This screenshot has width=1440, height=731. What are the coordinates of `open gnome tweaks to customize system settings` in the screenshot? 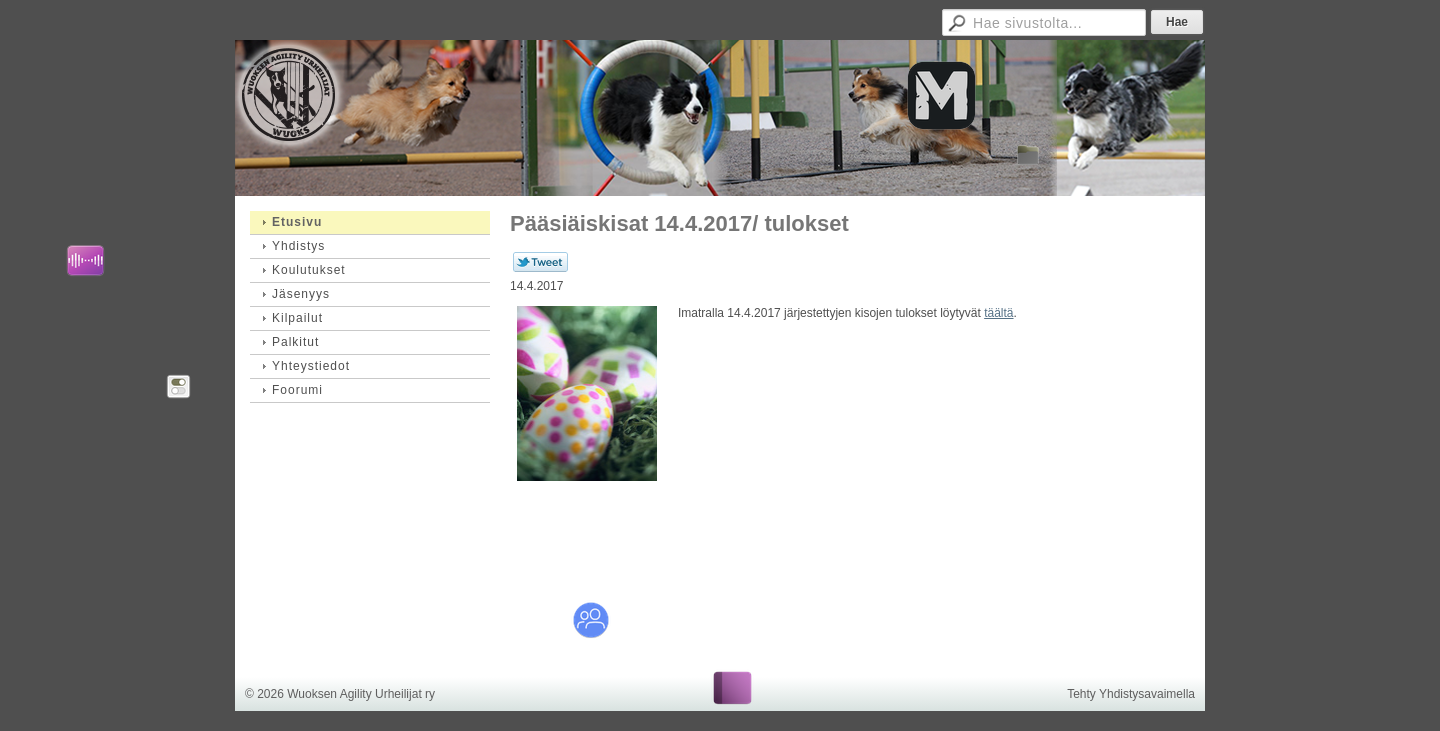 It's located at (178, 386).